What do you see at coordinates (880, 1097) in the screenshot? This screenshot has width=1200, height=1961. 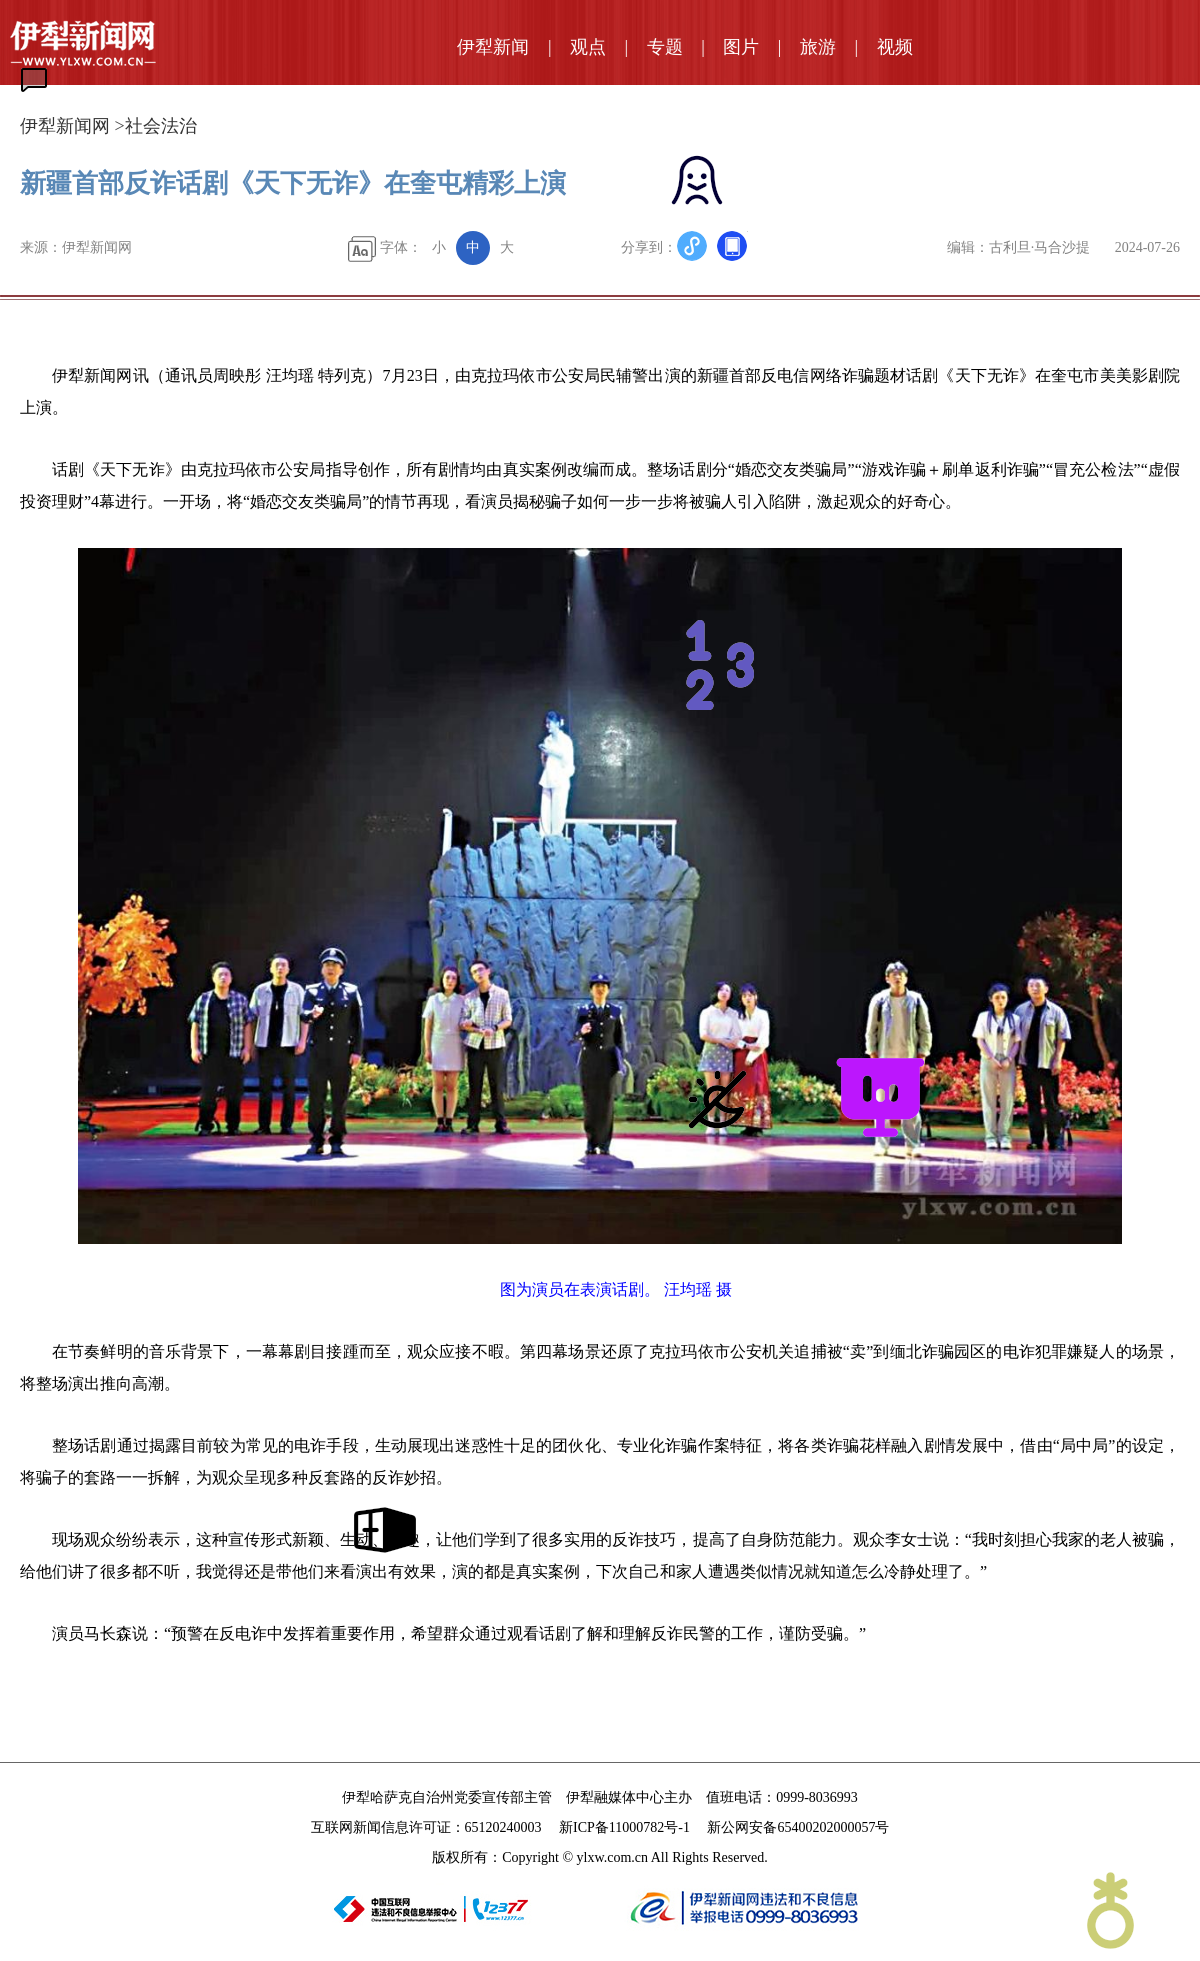 I see `view presentation analytics` at bounding box center [880, 1097].